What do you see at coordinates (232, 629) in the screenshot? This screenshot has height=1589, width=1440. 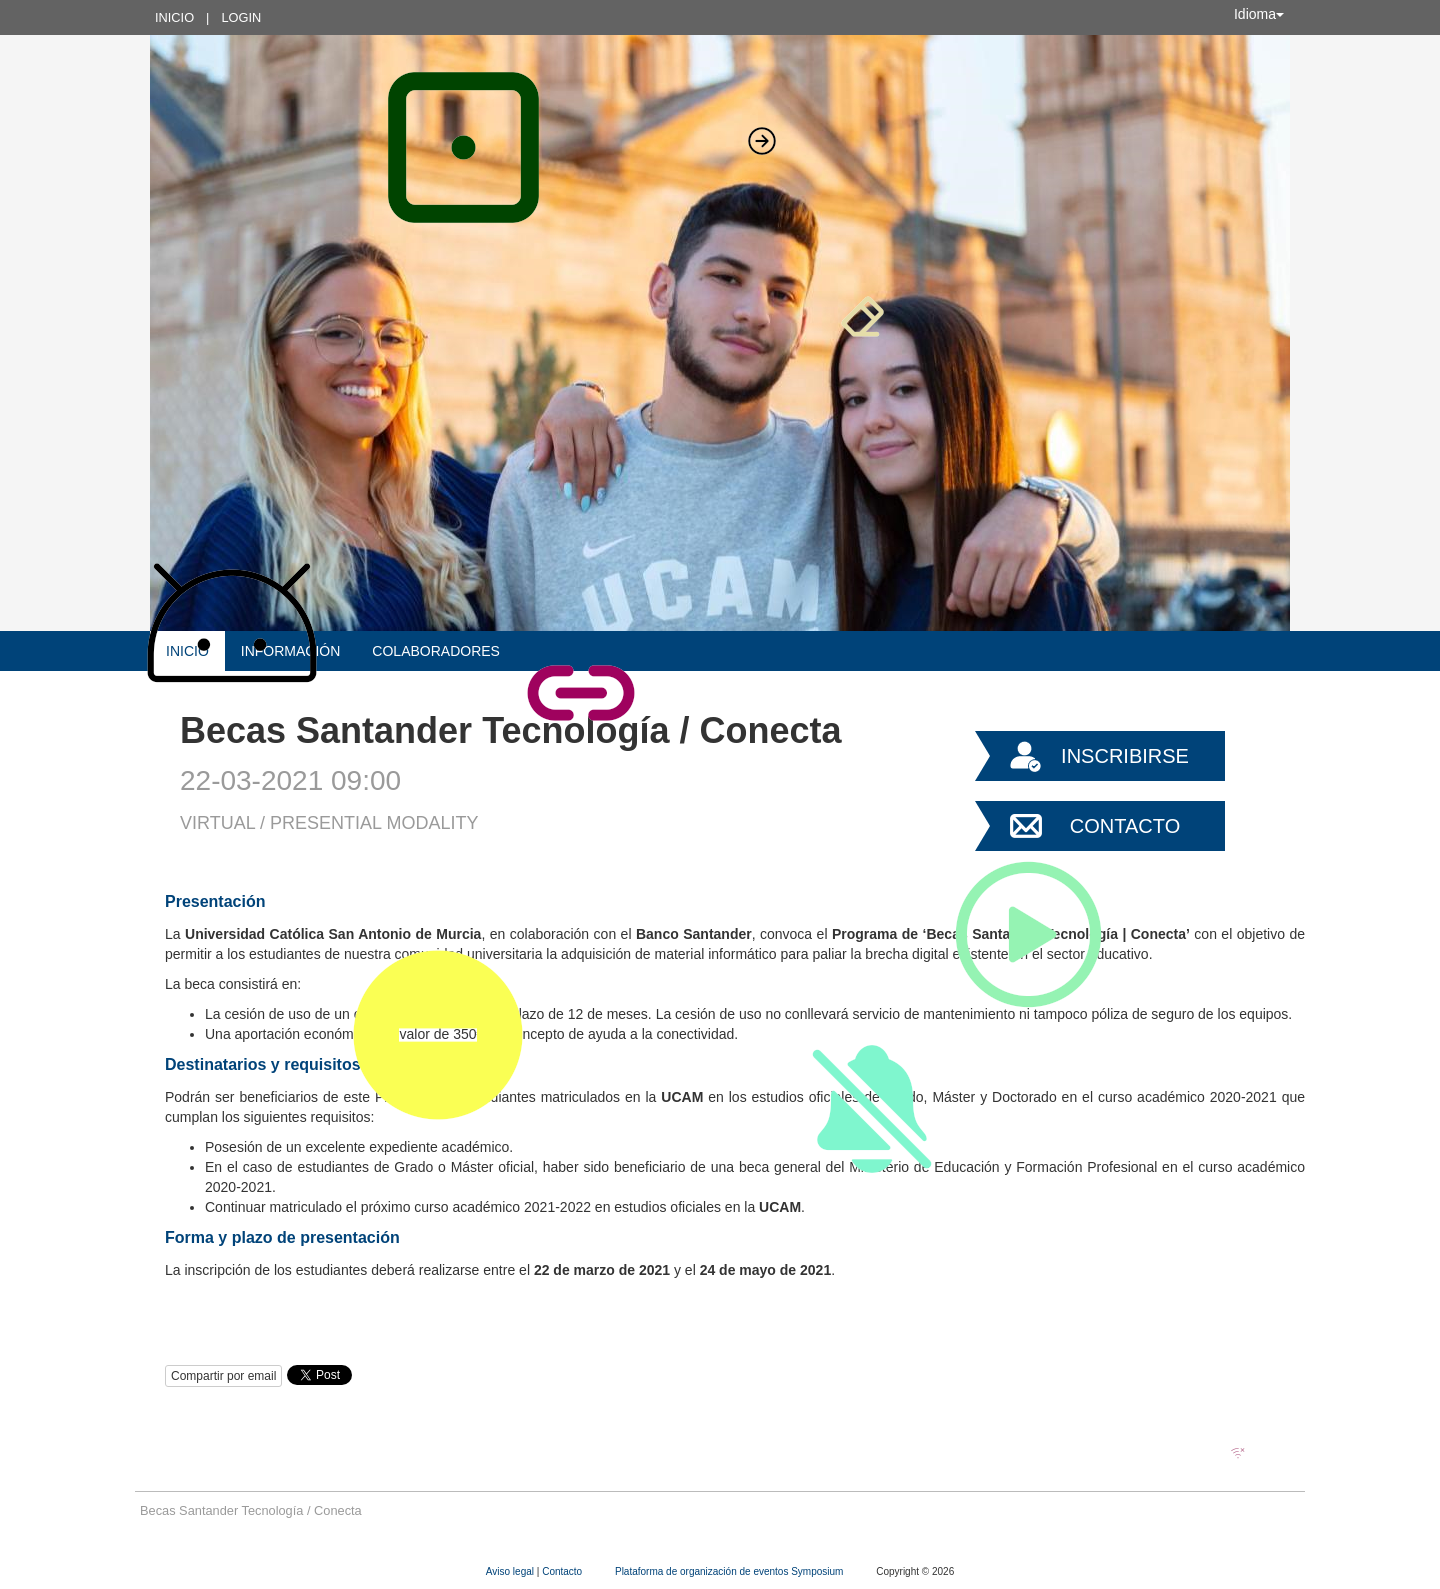 I see `android operating system logo` at bounding box center [232, 629].